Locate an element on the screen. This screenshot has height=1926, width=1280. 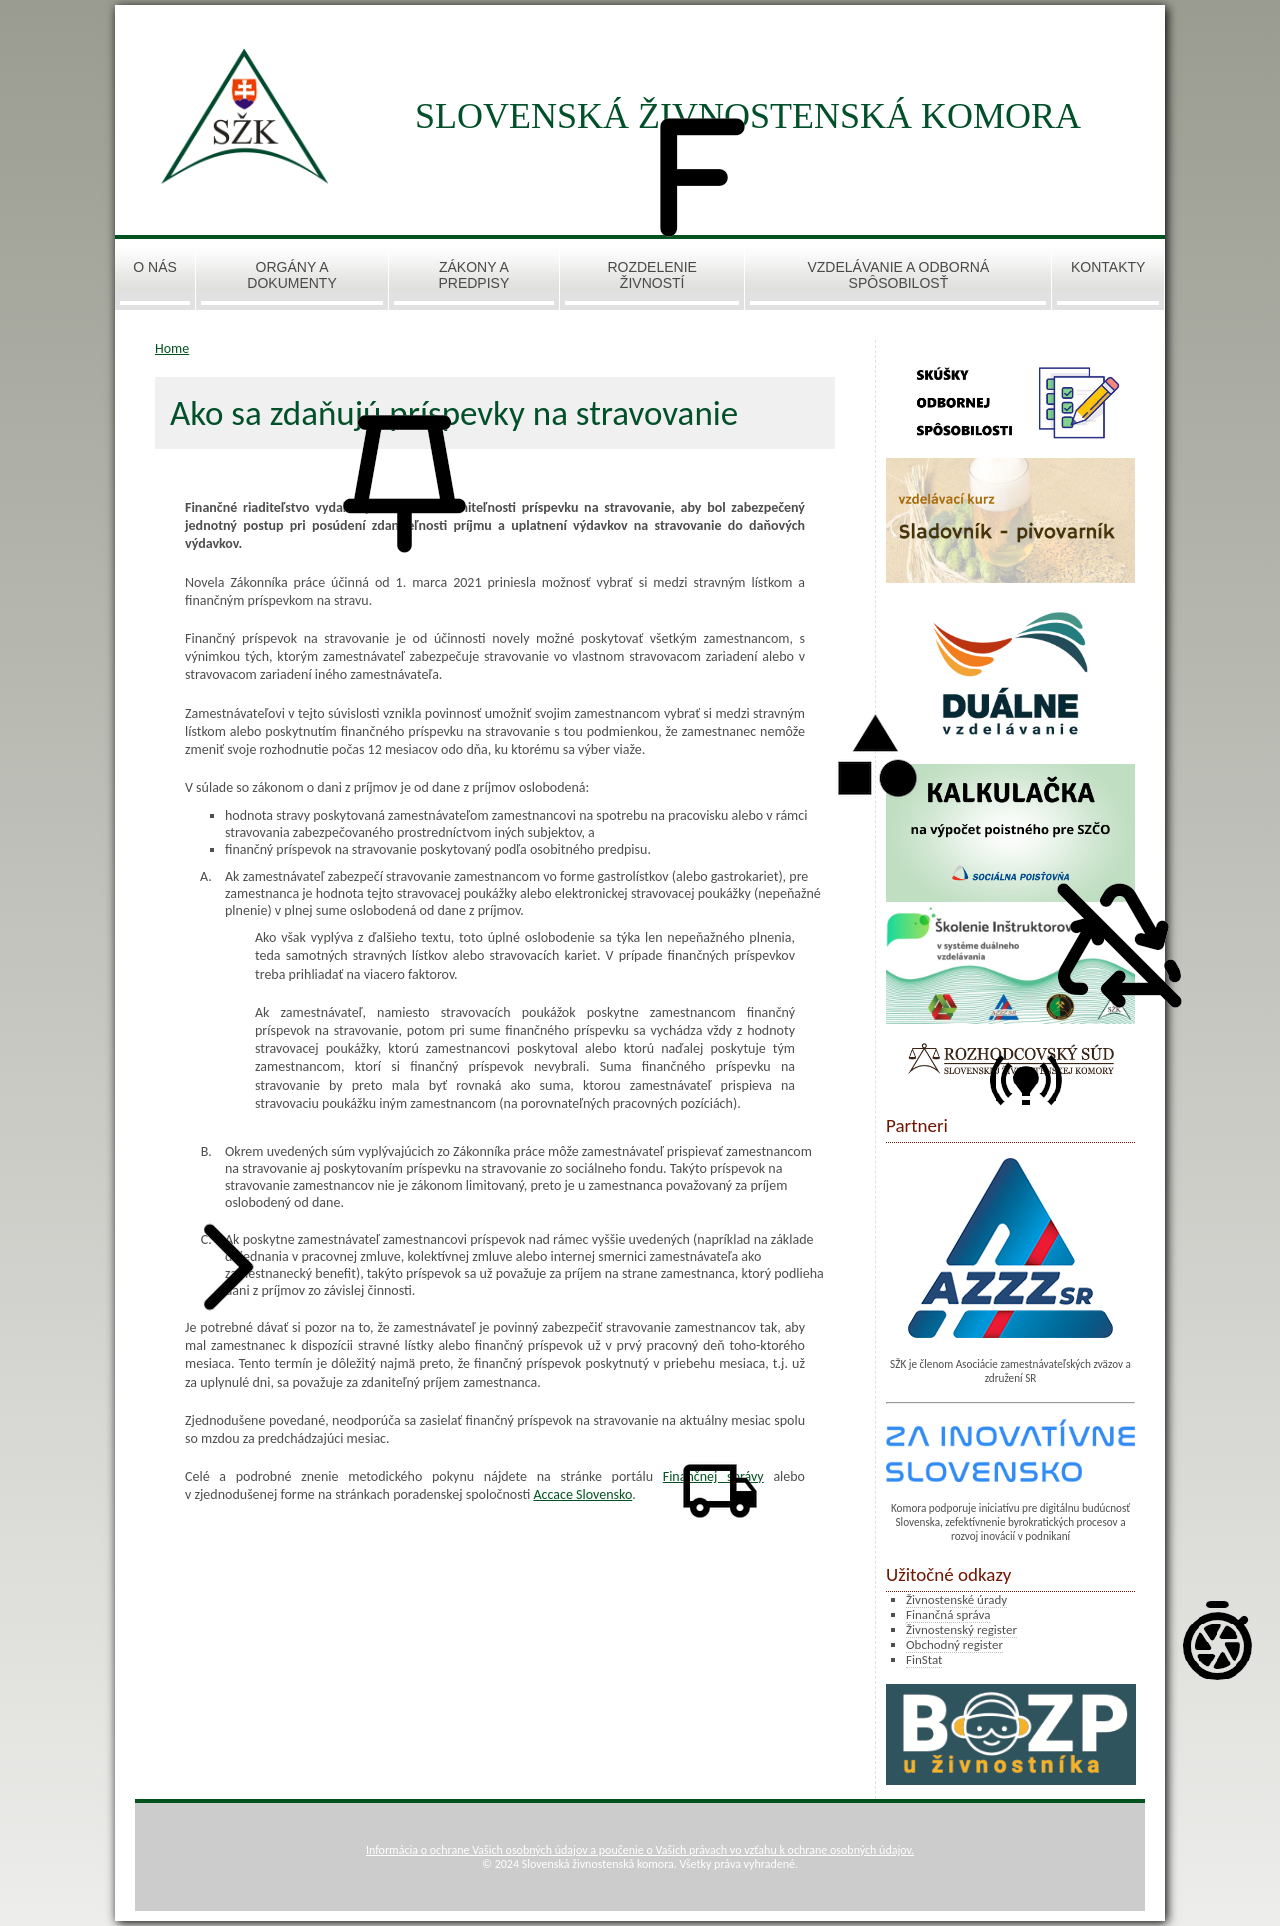
adjust camera shutter speed settings is located at coordinates (1217, 1642).